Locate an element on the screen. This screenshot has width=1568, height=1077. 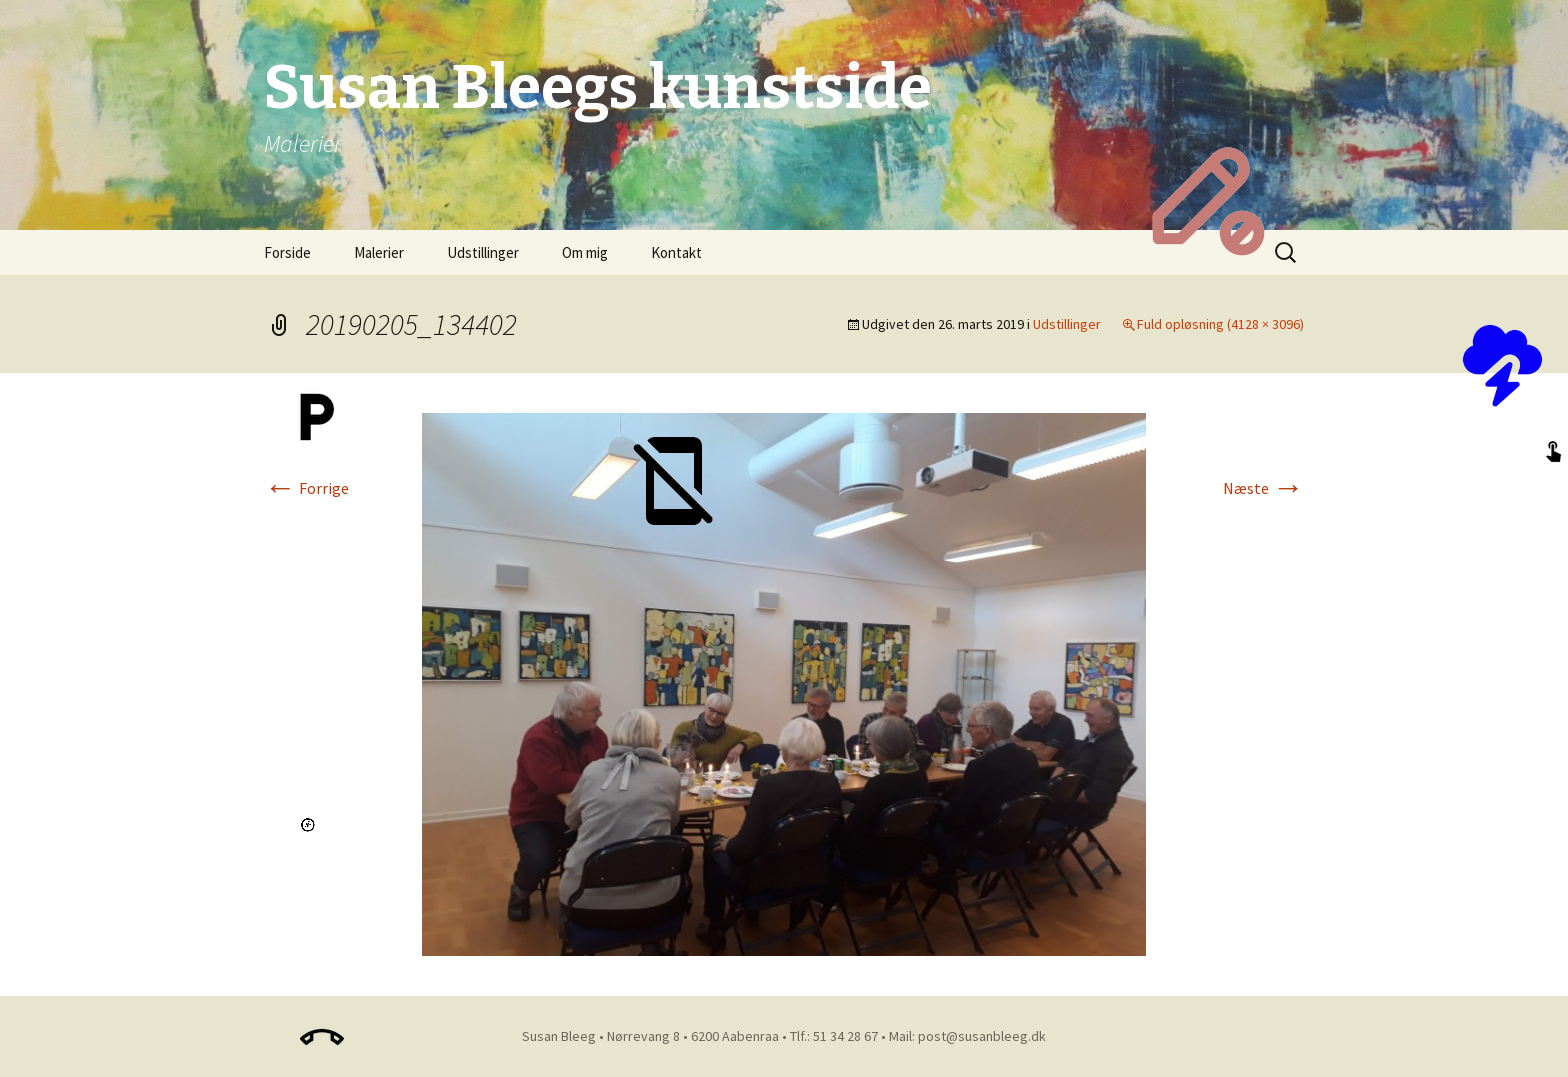
cancel editing mode is located at coordinates (1203, 194).